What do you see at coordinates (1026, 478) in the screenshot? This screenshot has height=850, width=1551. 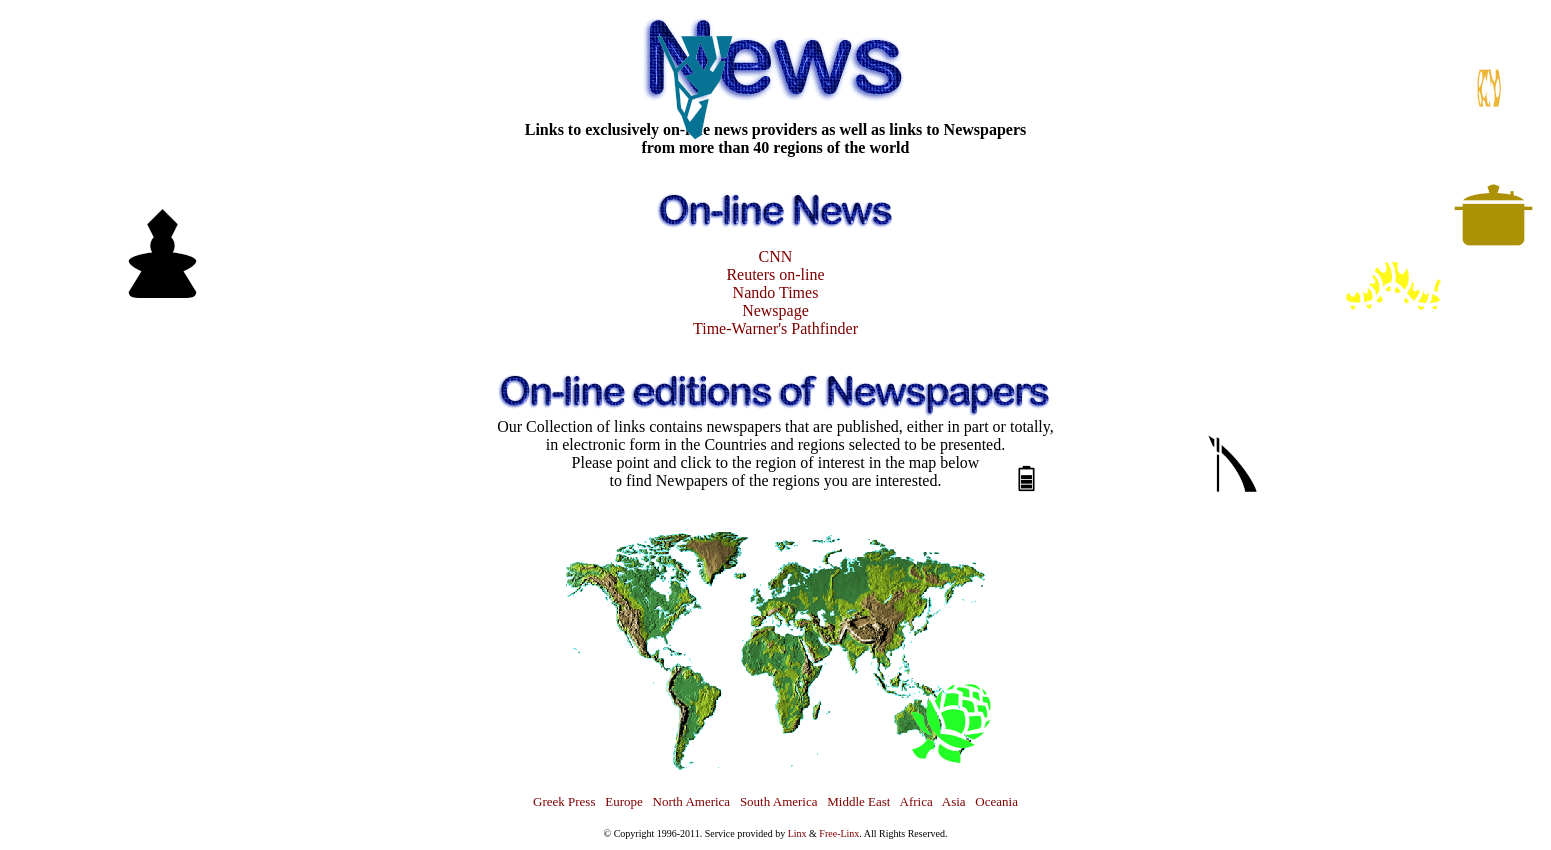 I see `indicates battery level at 75% charge` at bounding box center [1026, 478].